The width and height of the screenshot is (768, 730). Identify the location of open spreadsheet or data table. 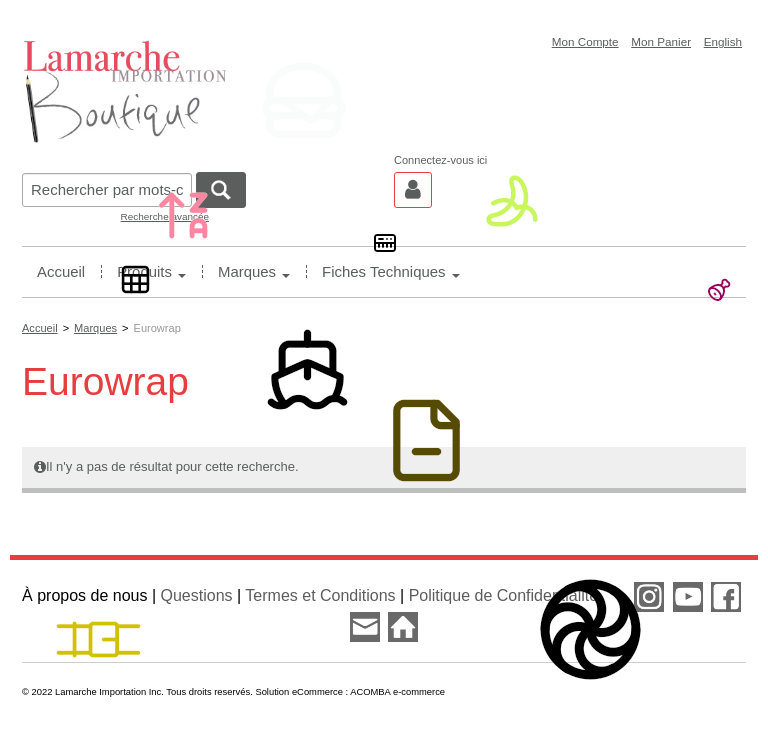
(135, 279).